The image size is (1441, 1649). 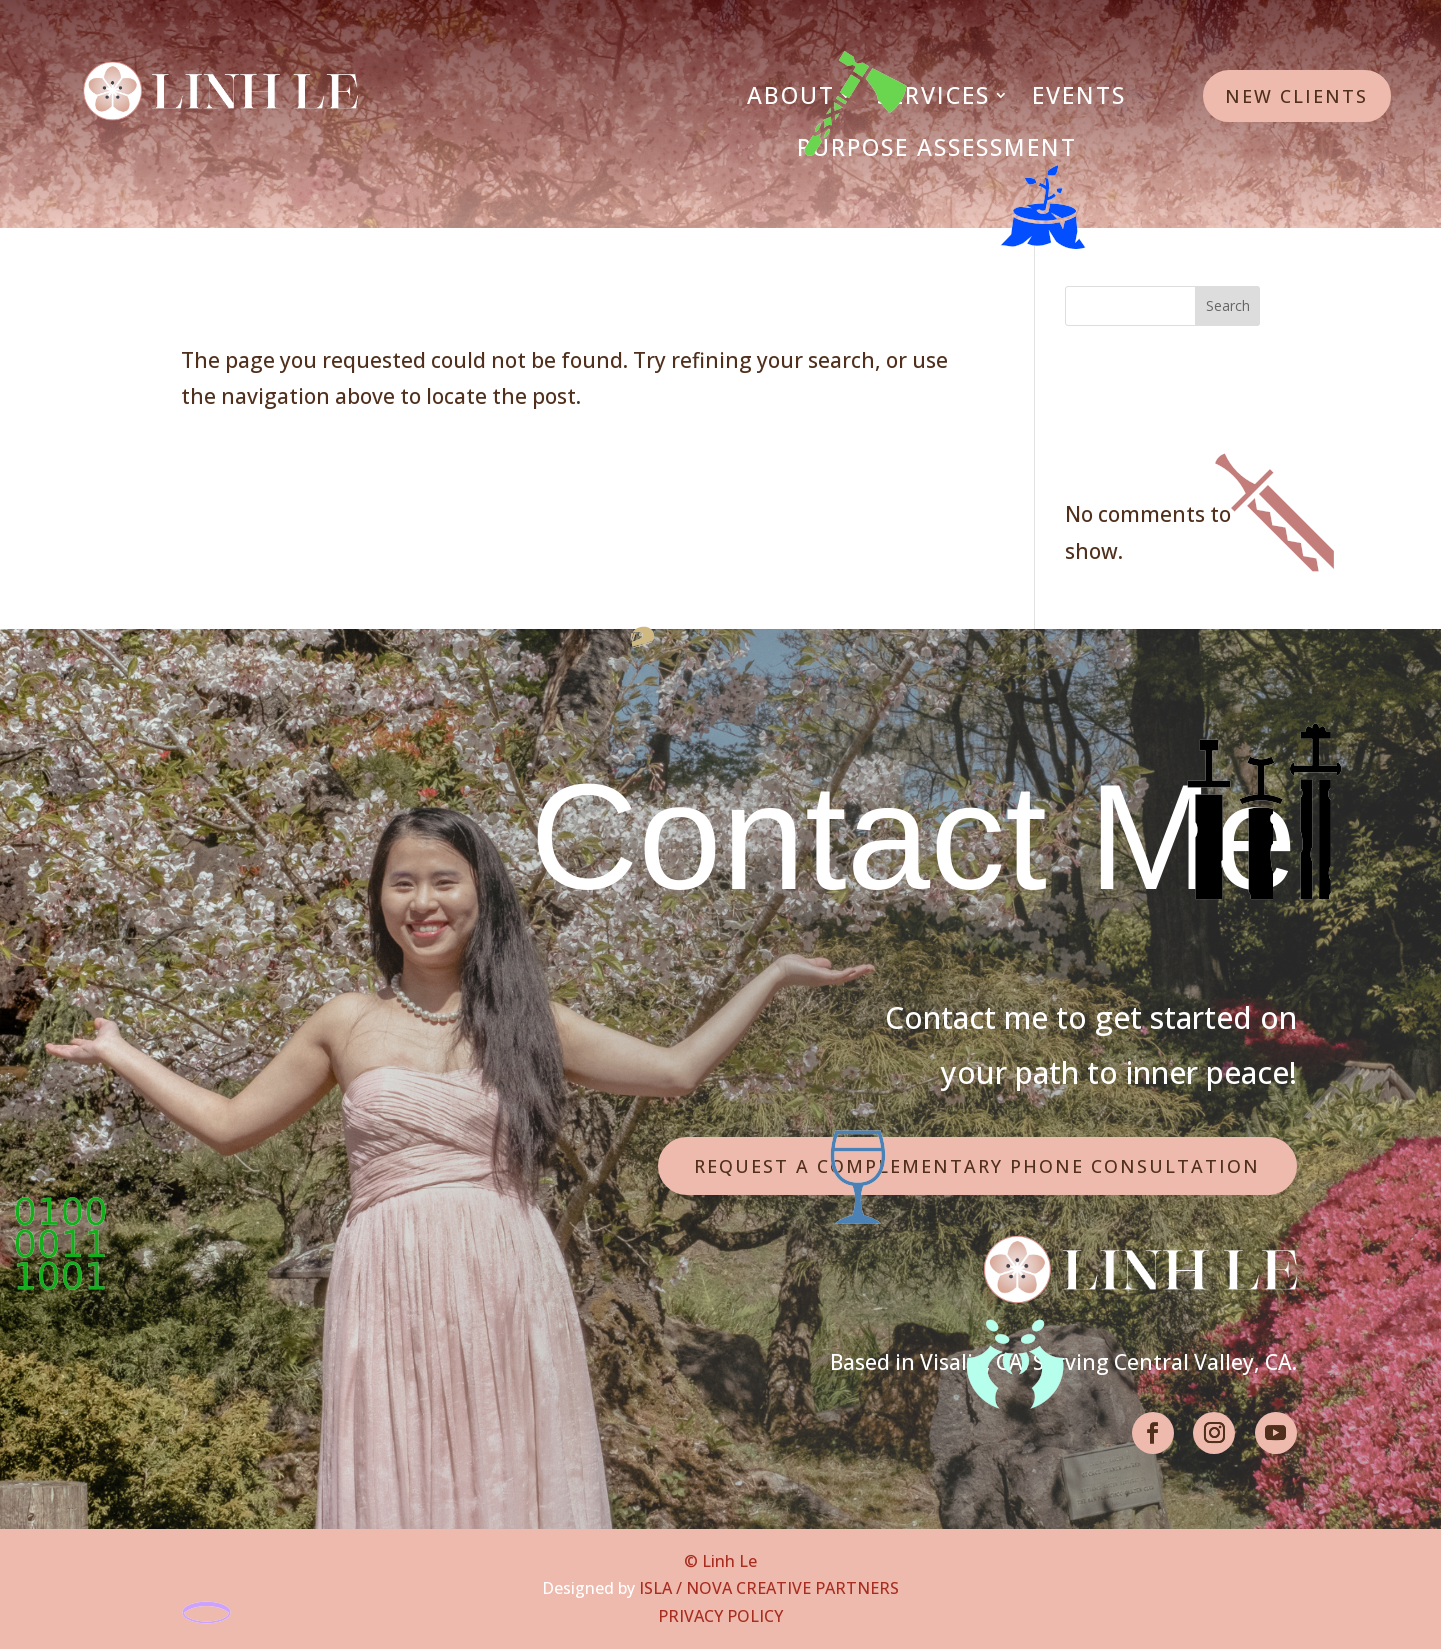 I want to click on indicates a pit or trap hazard in gameplay, so click(x=206, y=1612).